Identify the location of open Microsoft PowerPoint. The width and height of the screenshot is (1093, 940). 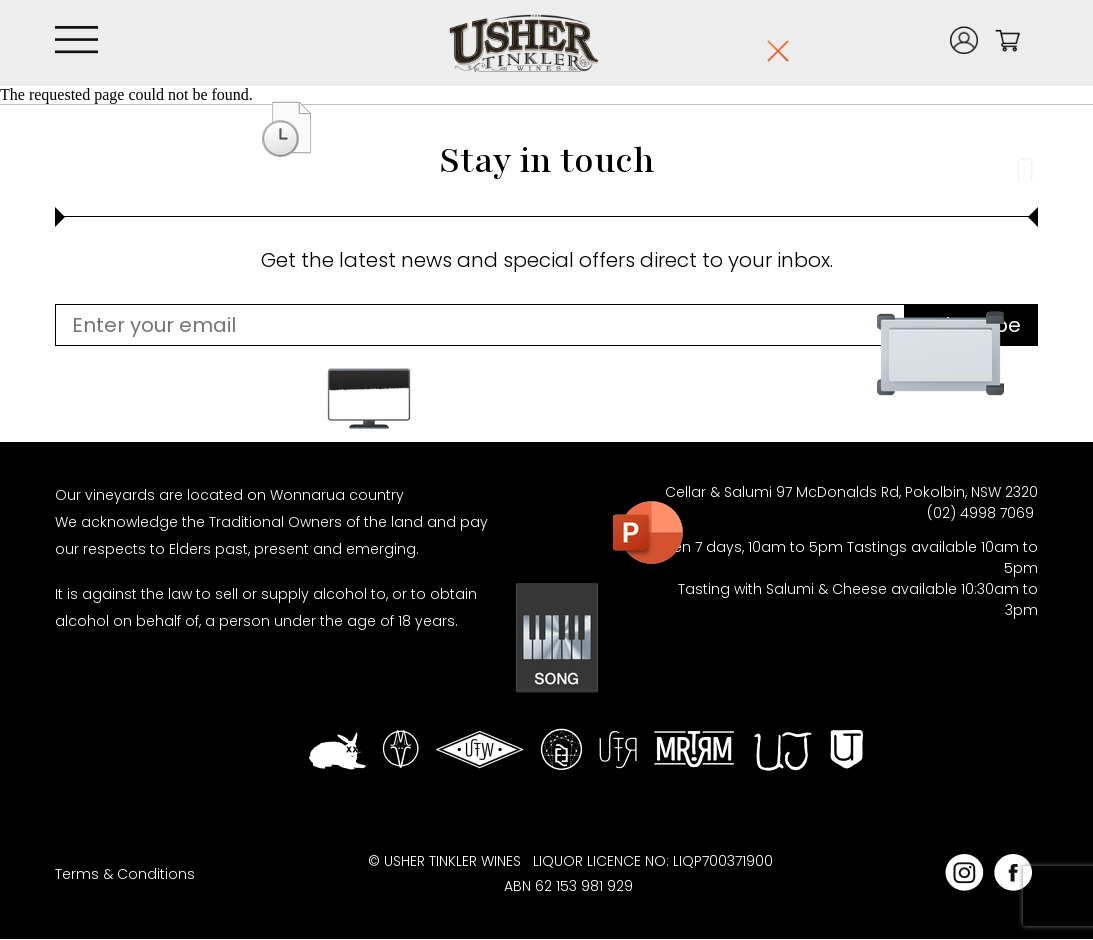
(648, 532).